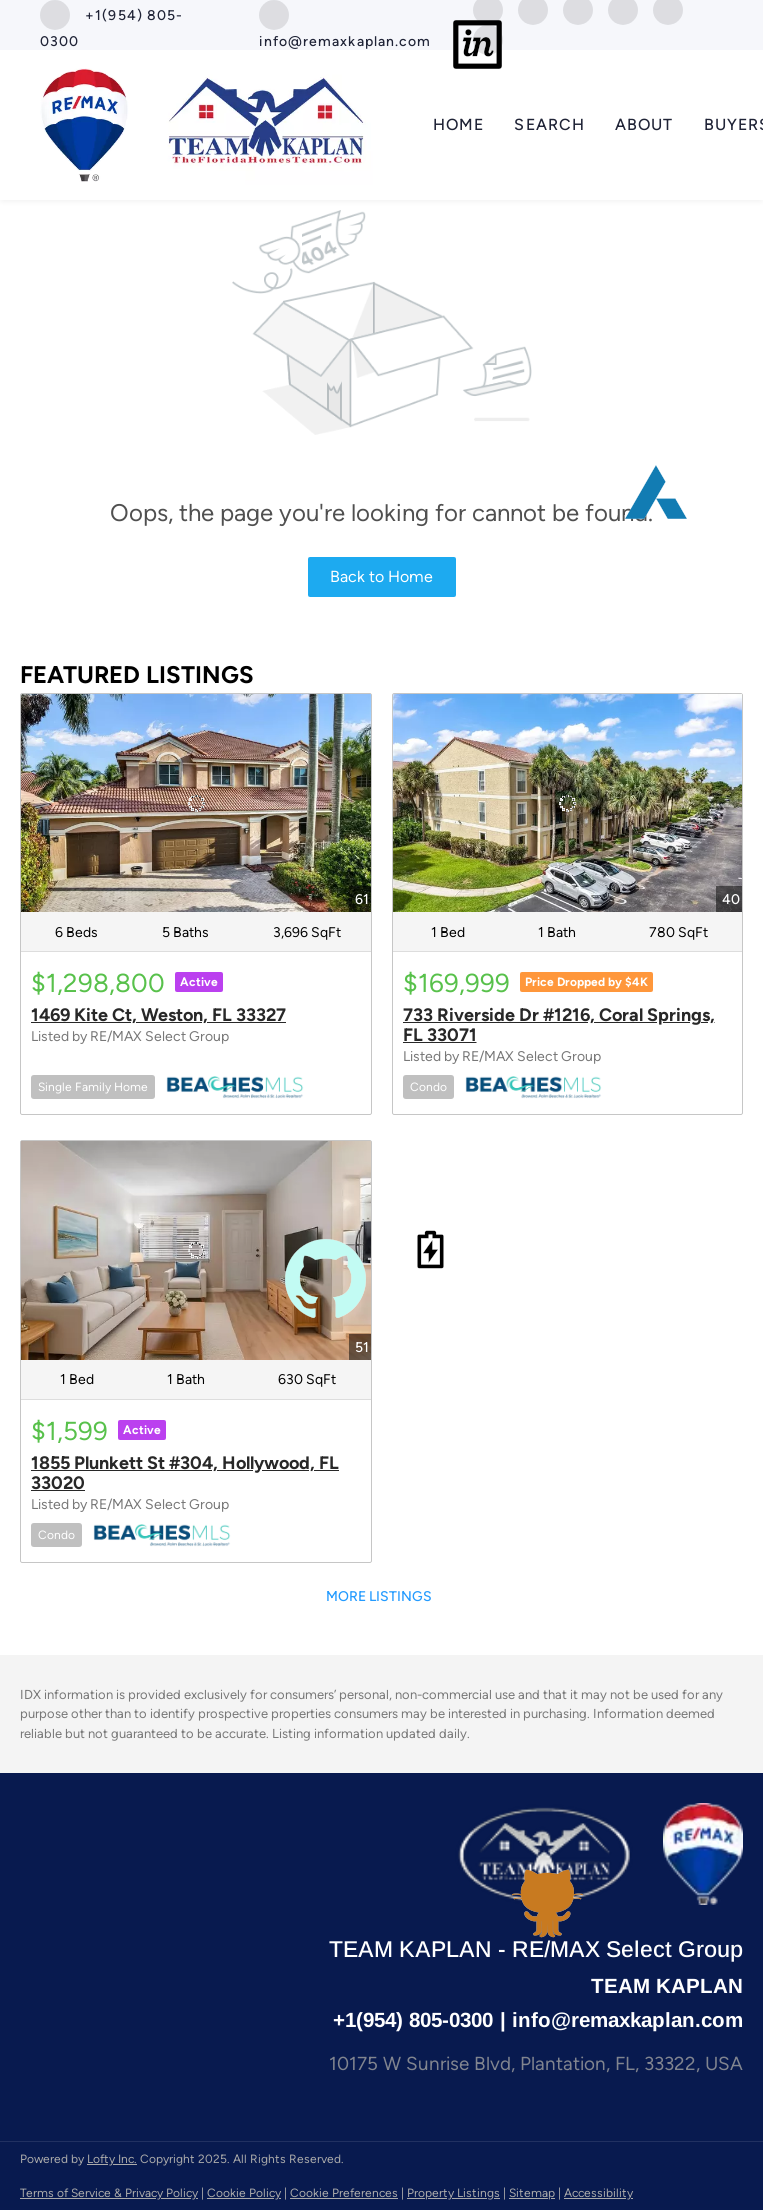 Image resolution: width=763 pixels, height=2210 pixels. Describe the element at coordinates (430, 1249) in the screenshot. I see `battery charging status indicator` at that location.